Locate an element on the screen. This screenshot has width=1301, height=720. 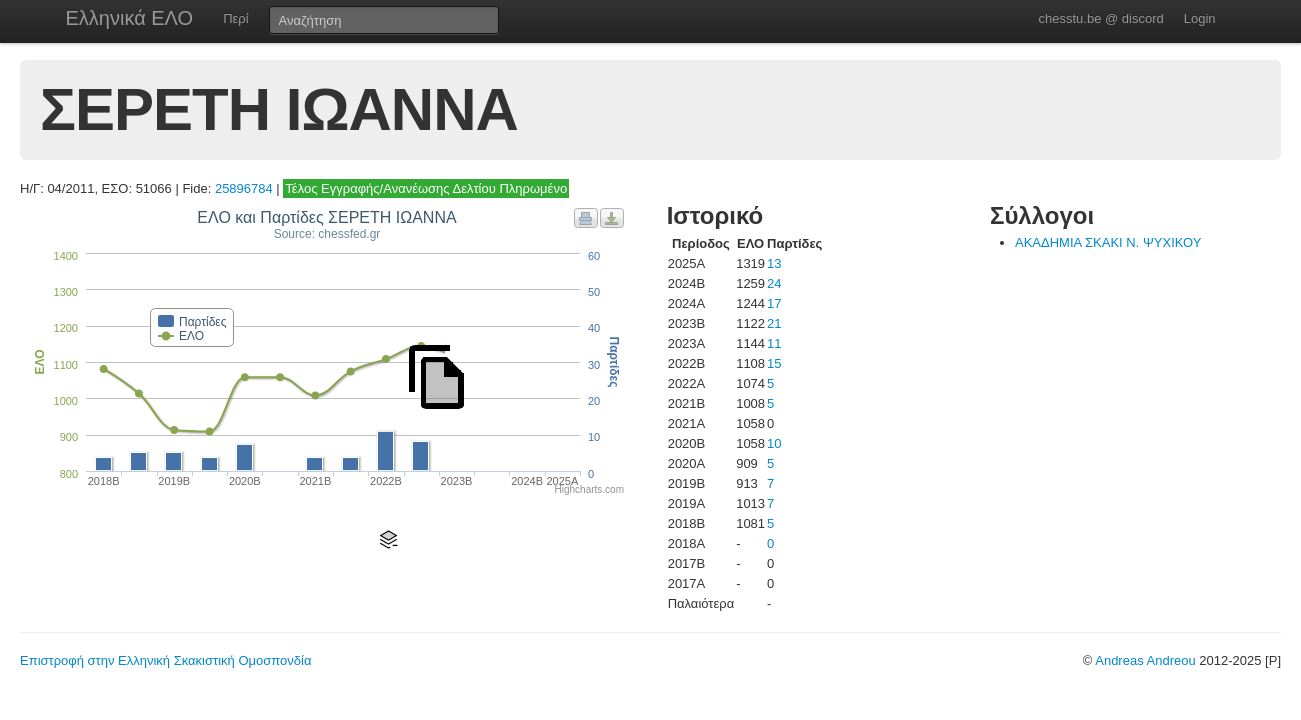
copy file to clipboard is located at coordinates (438, 377).